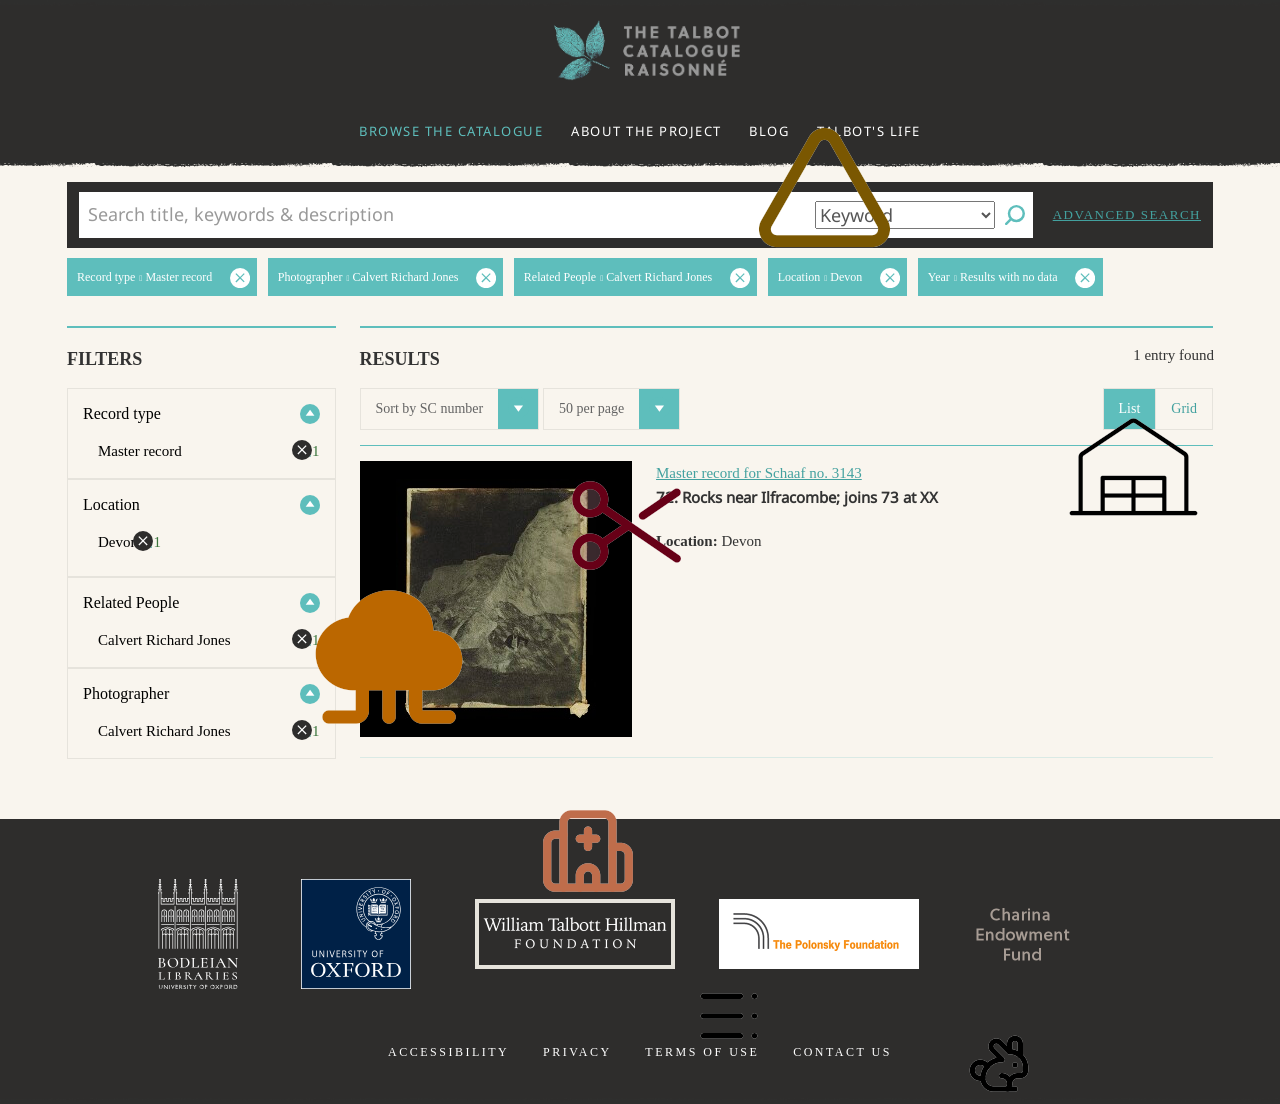 Image resolution: width=1280 pixels, height=1104 pixels. I want to click on view table of contents, so click(729, 1016).